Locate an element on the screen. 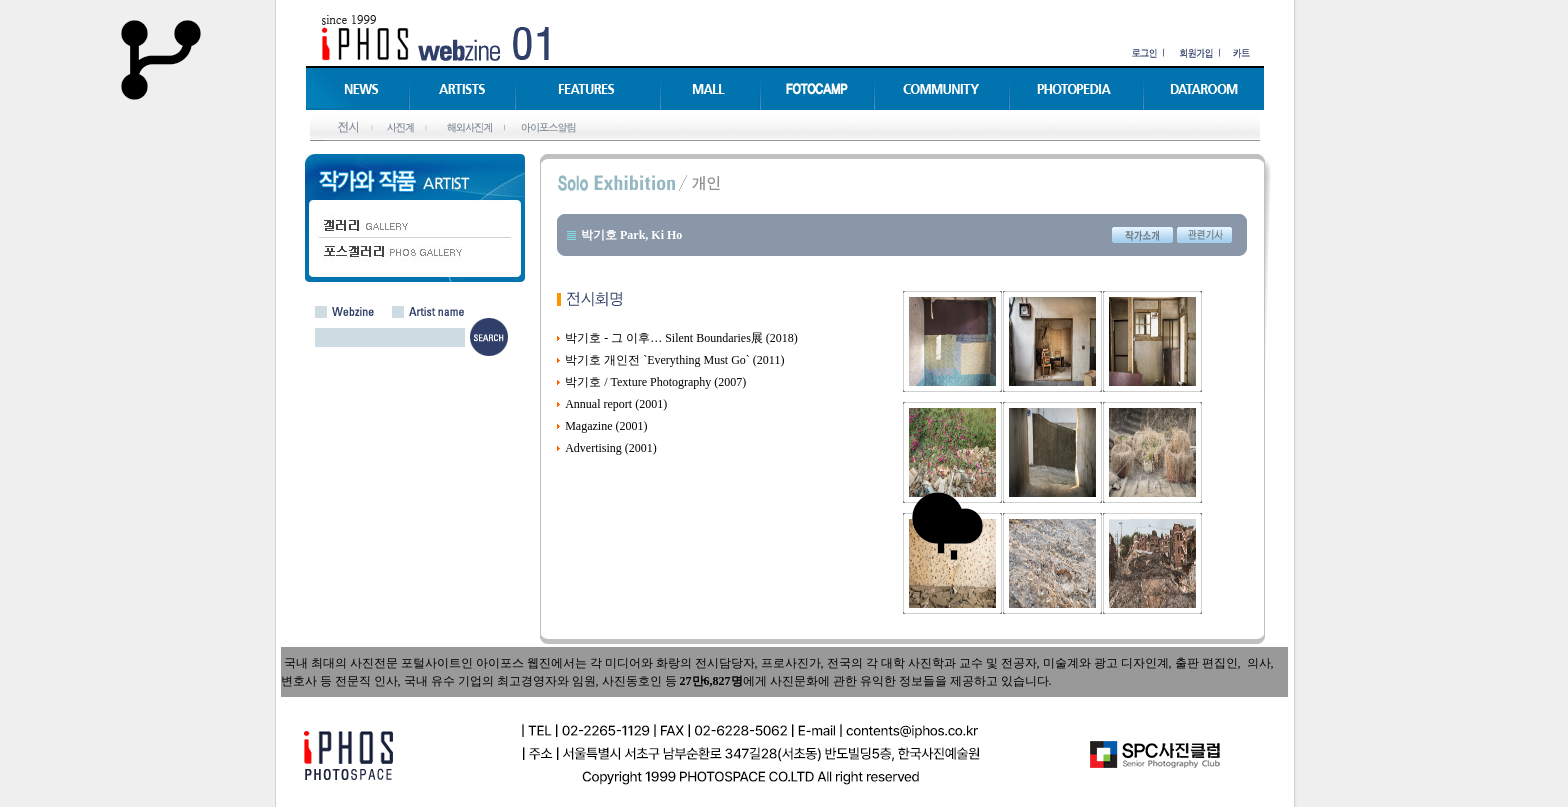  view repository branches is located at coordinates (161, 60).